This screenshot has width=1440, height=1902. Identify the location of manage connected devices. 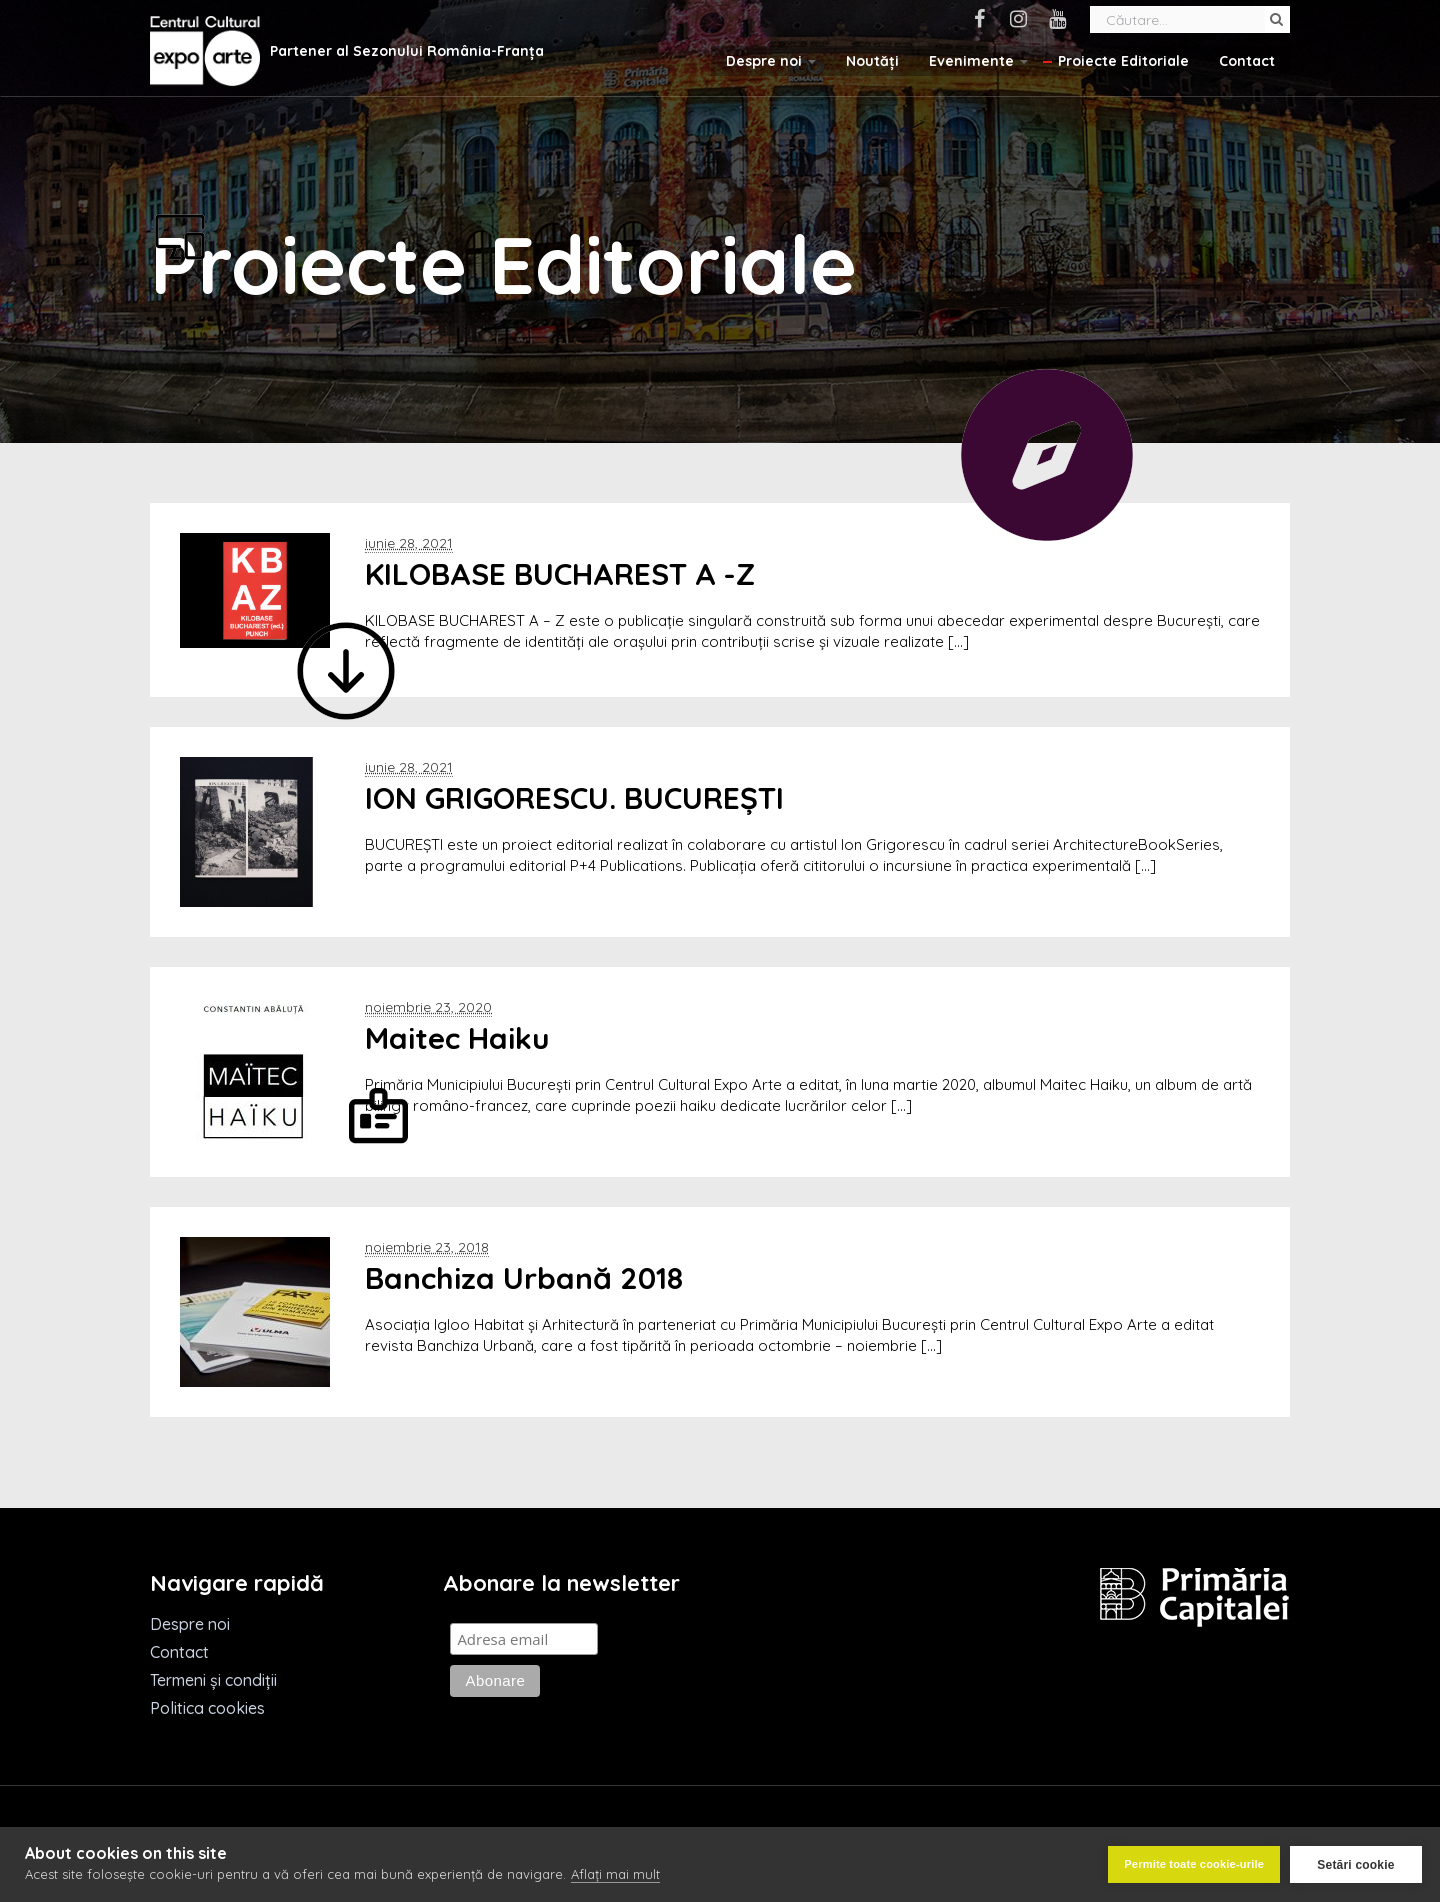
(180, 237).